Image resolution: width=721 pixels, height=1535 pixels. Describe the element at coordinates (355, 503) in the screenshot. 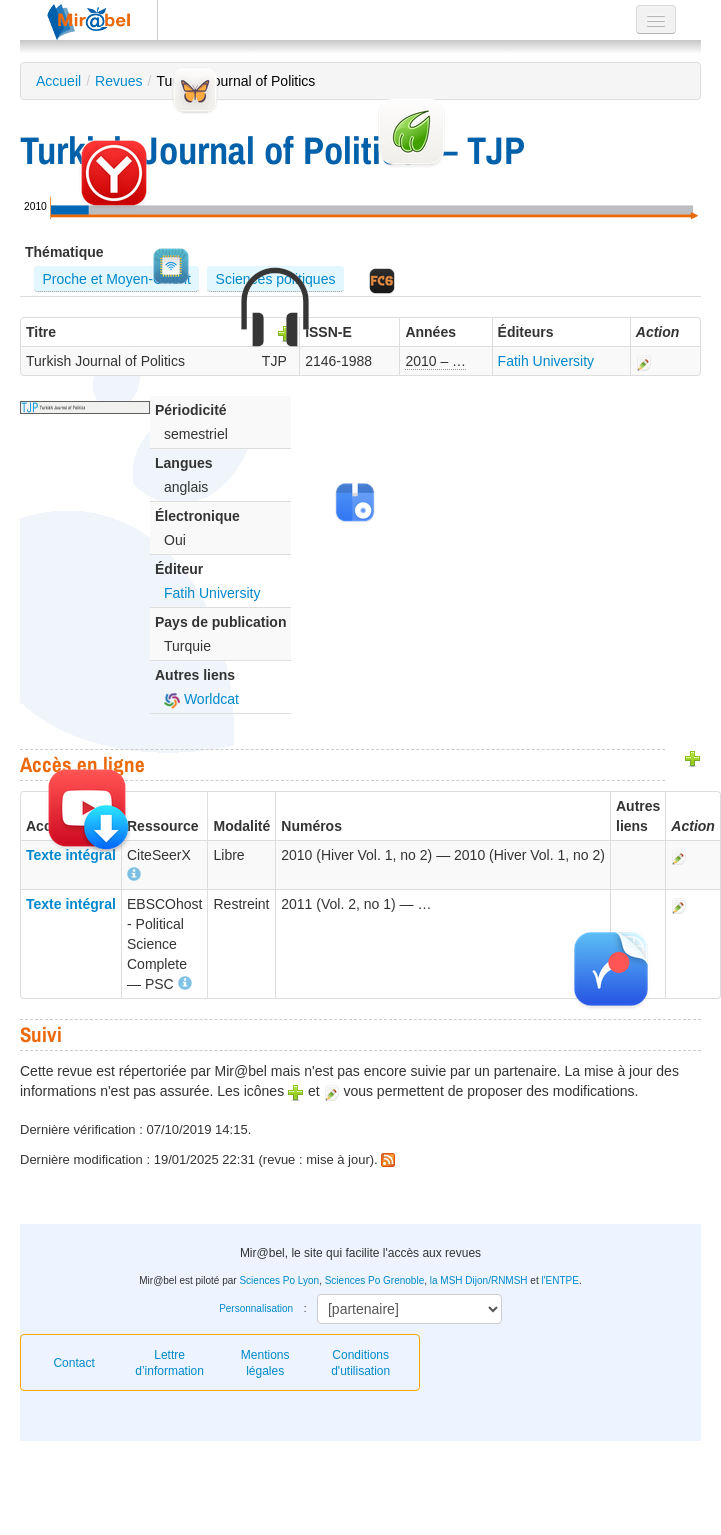

I see `access input source or keyboard layout settings` at that location.